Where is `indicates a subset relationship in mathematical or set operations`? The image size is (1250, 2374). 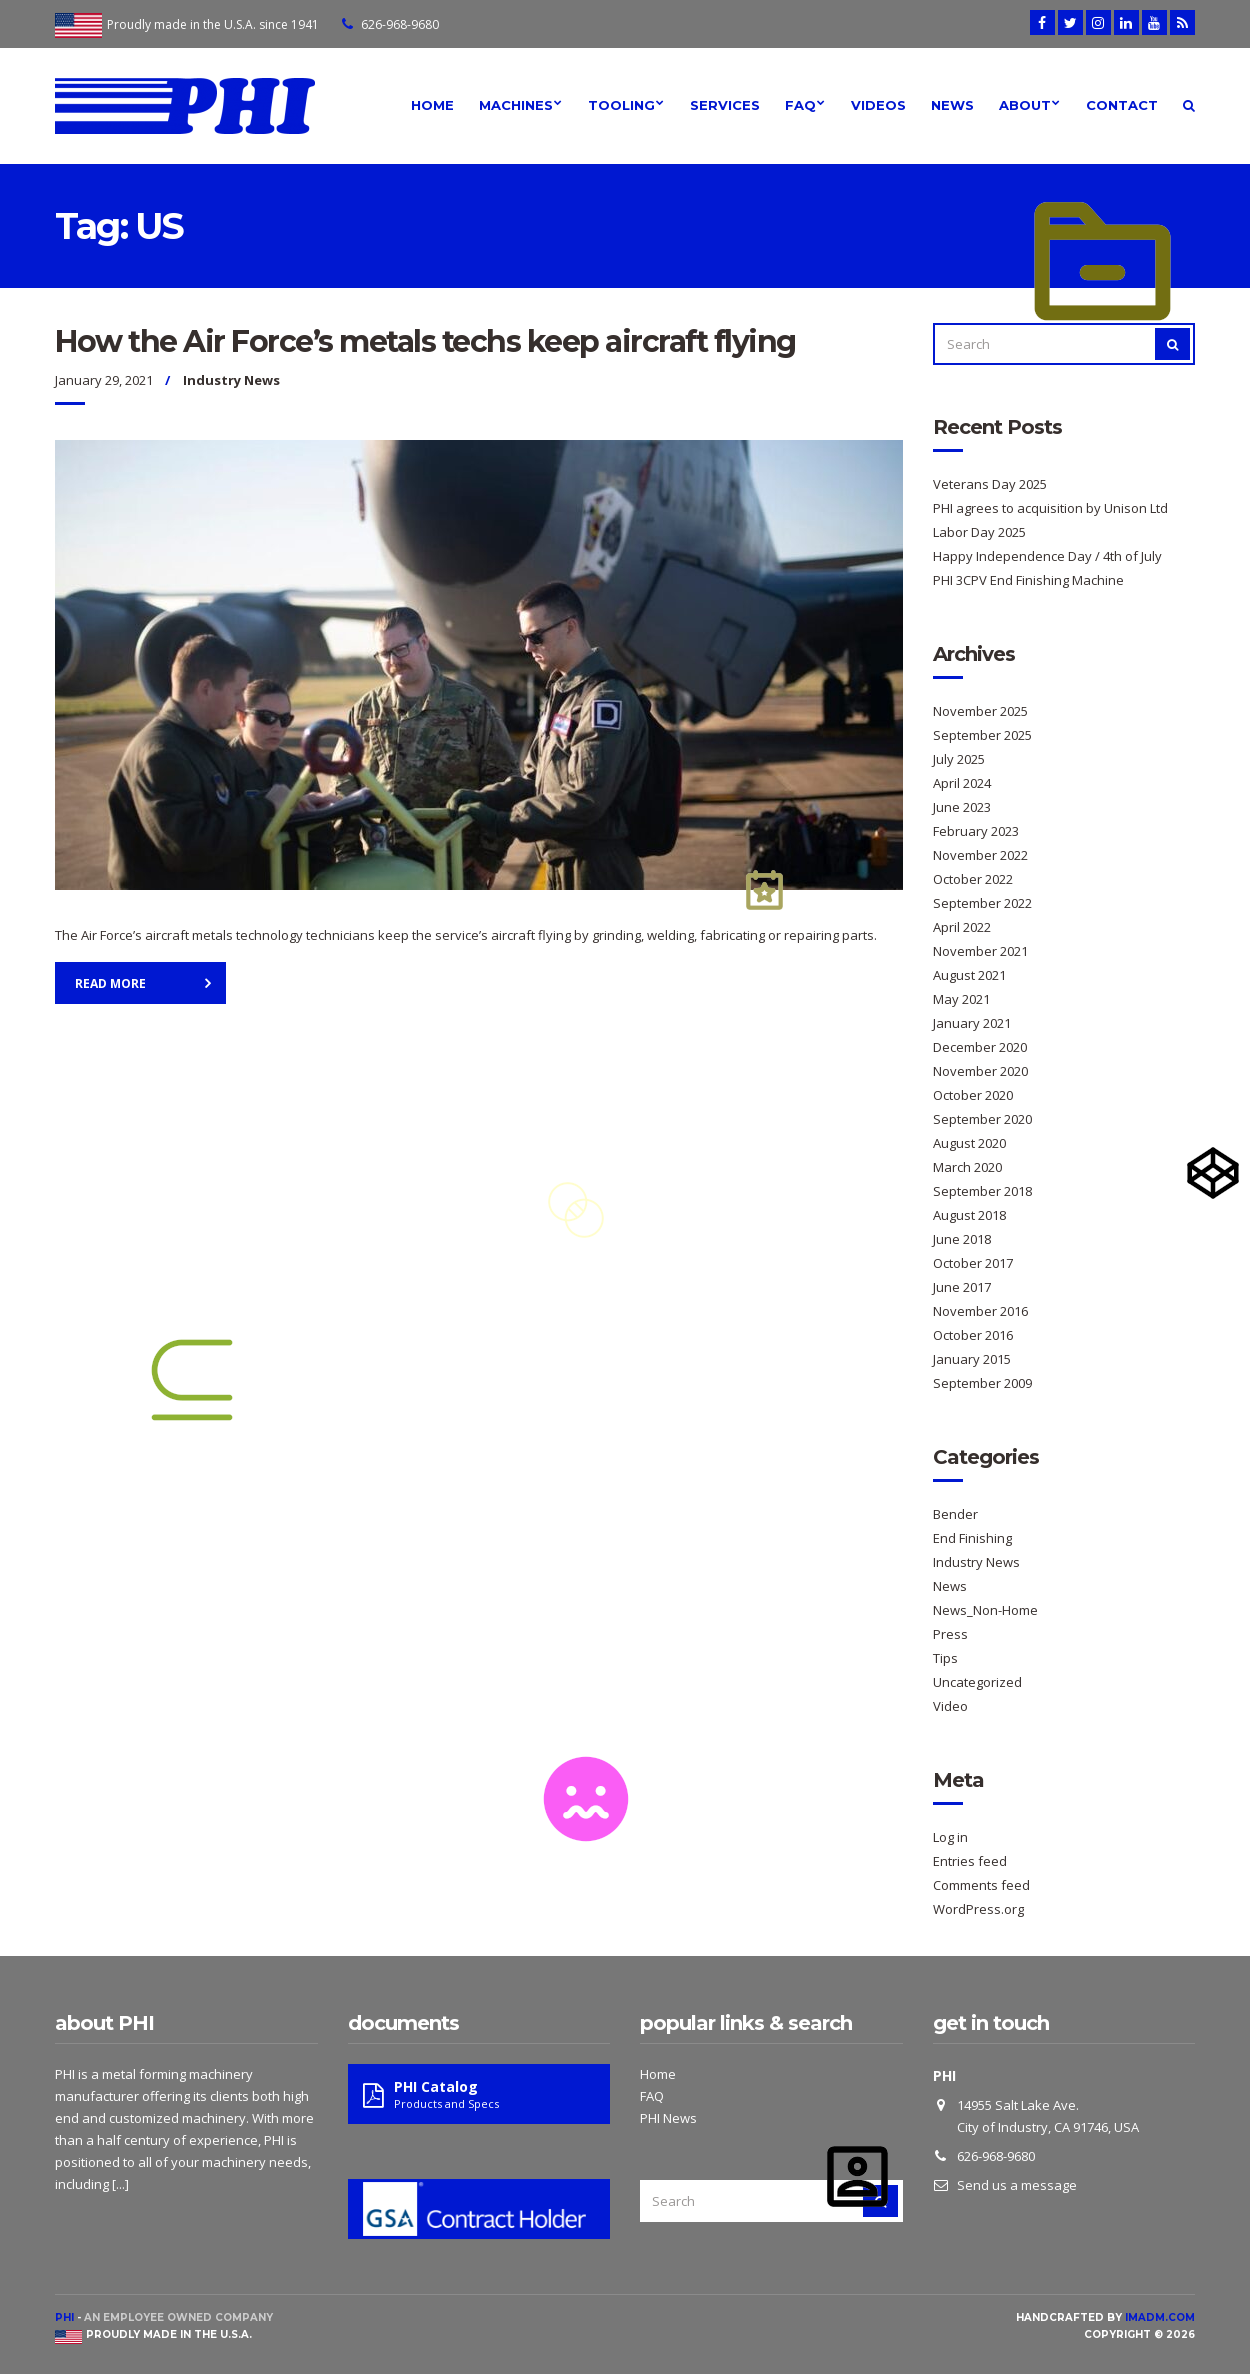 indicates a subset relationship in mathematical or set operations is located at coordinates (194, 1378).